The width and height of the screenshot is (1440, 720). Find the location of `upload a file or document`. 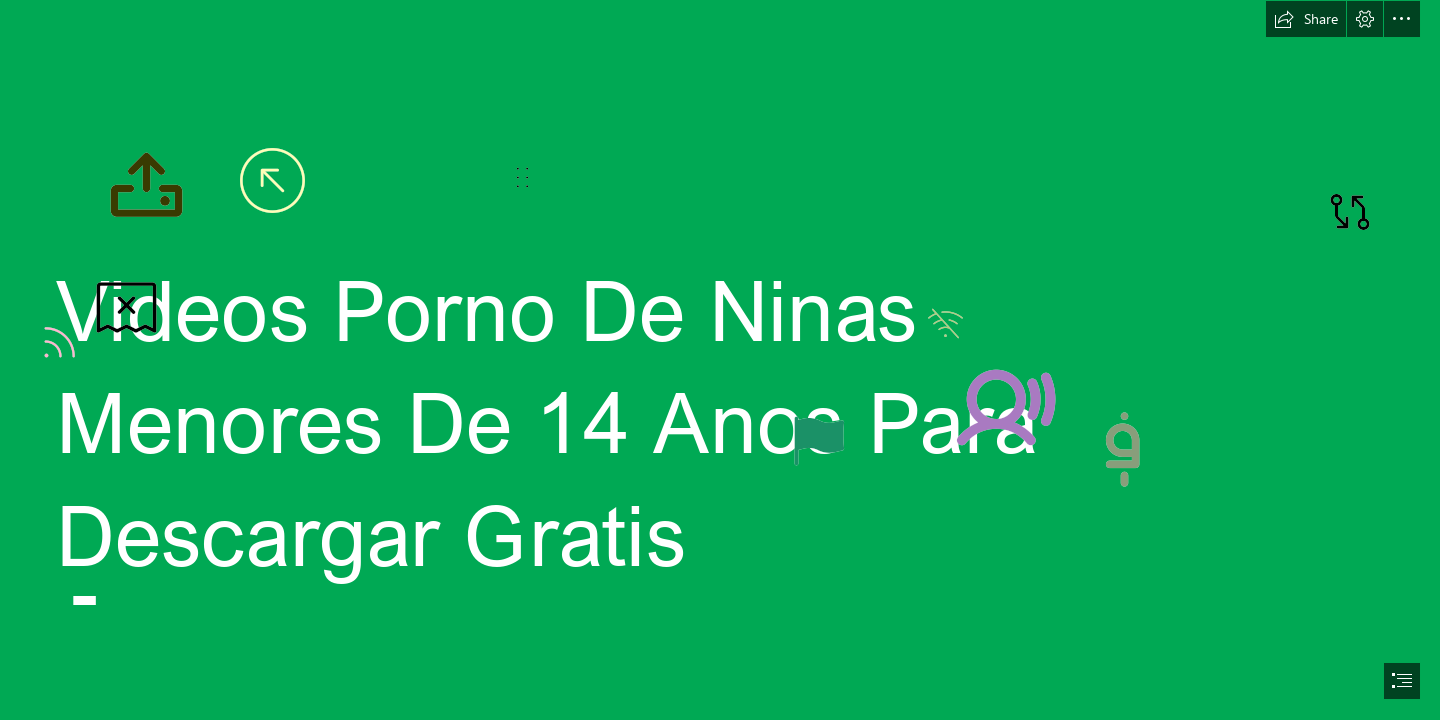

upload a file or document is located at coordinates (146, 188).